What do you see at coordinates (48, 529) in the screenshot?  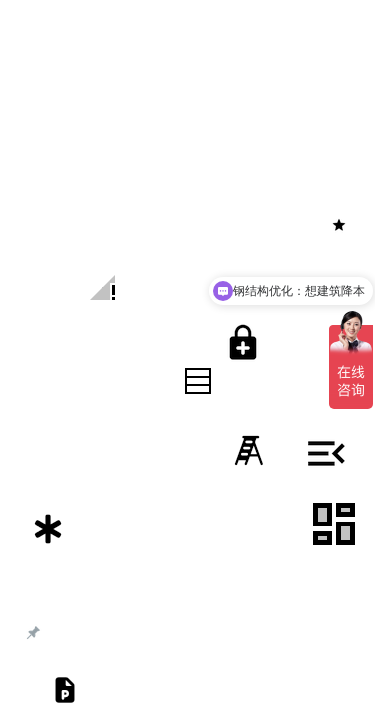 I see `access emergency medical services or health information` at bounding box center [48, 529].